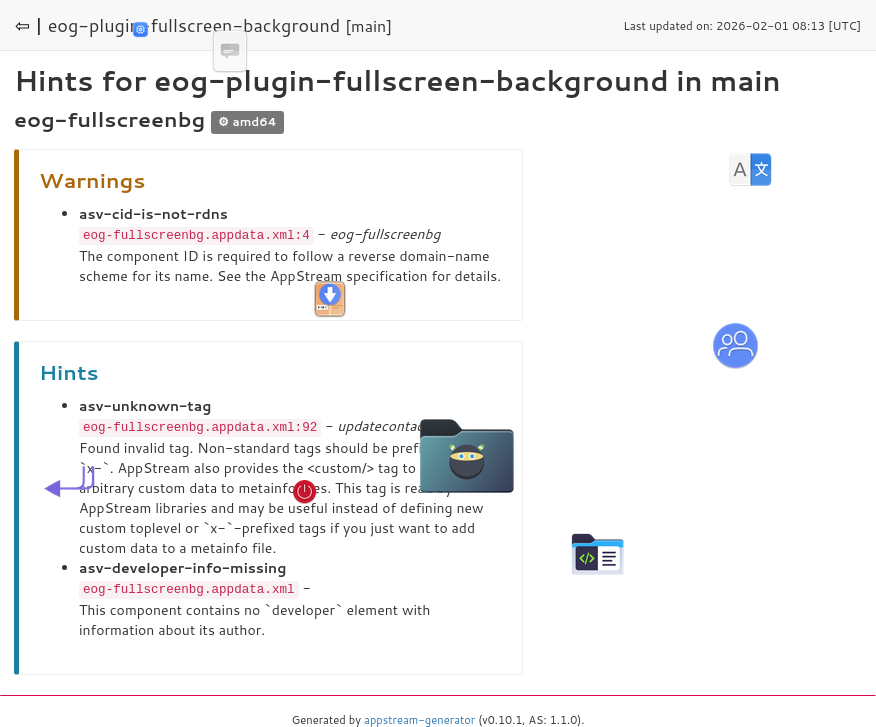 Image resolution: width=876 pixels, height=727 pixels. Describe the element at coordinates (140, 29) in the screenshot. I see `browse electronics or hardware apps` at that location.